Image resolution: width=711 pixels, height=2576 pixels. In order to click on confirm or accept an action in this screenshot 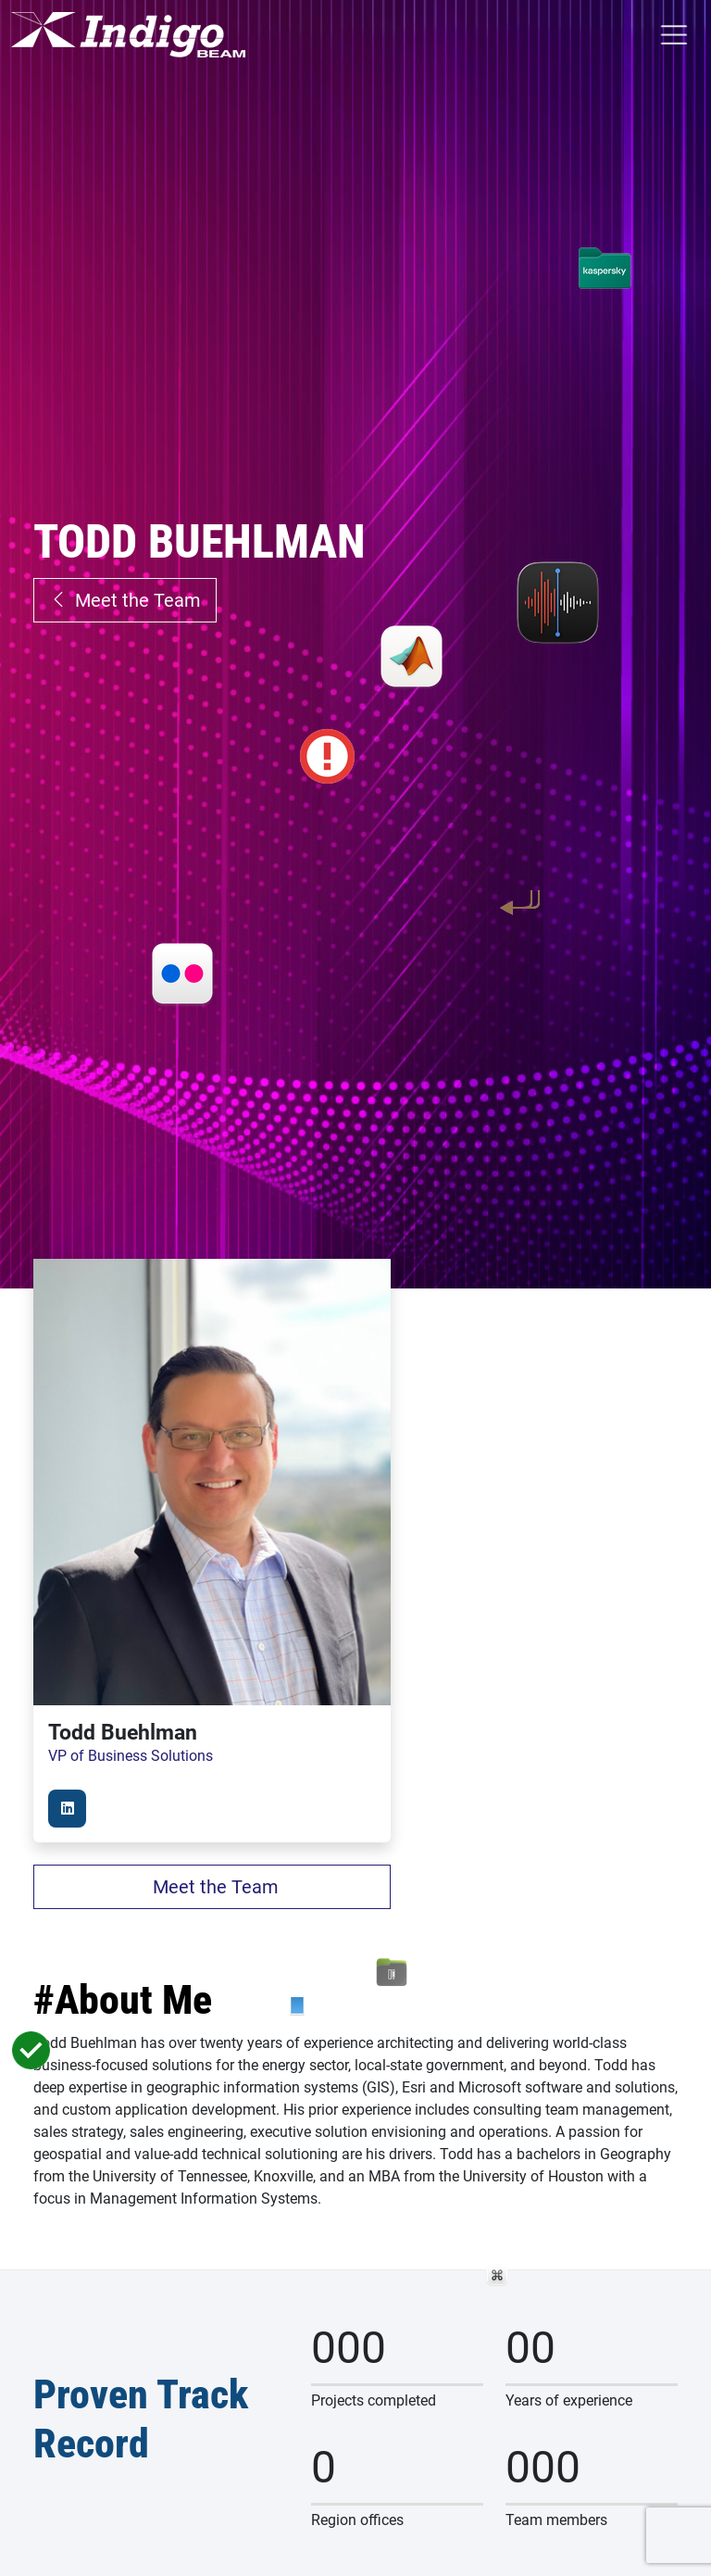, I will do `click(31, 2050)`.